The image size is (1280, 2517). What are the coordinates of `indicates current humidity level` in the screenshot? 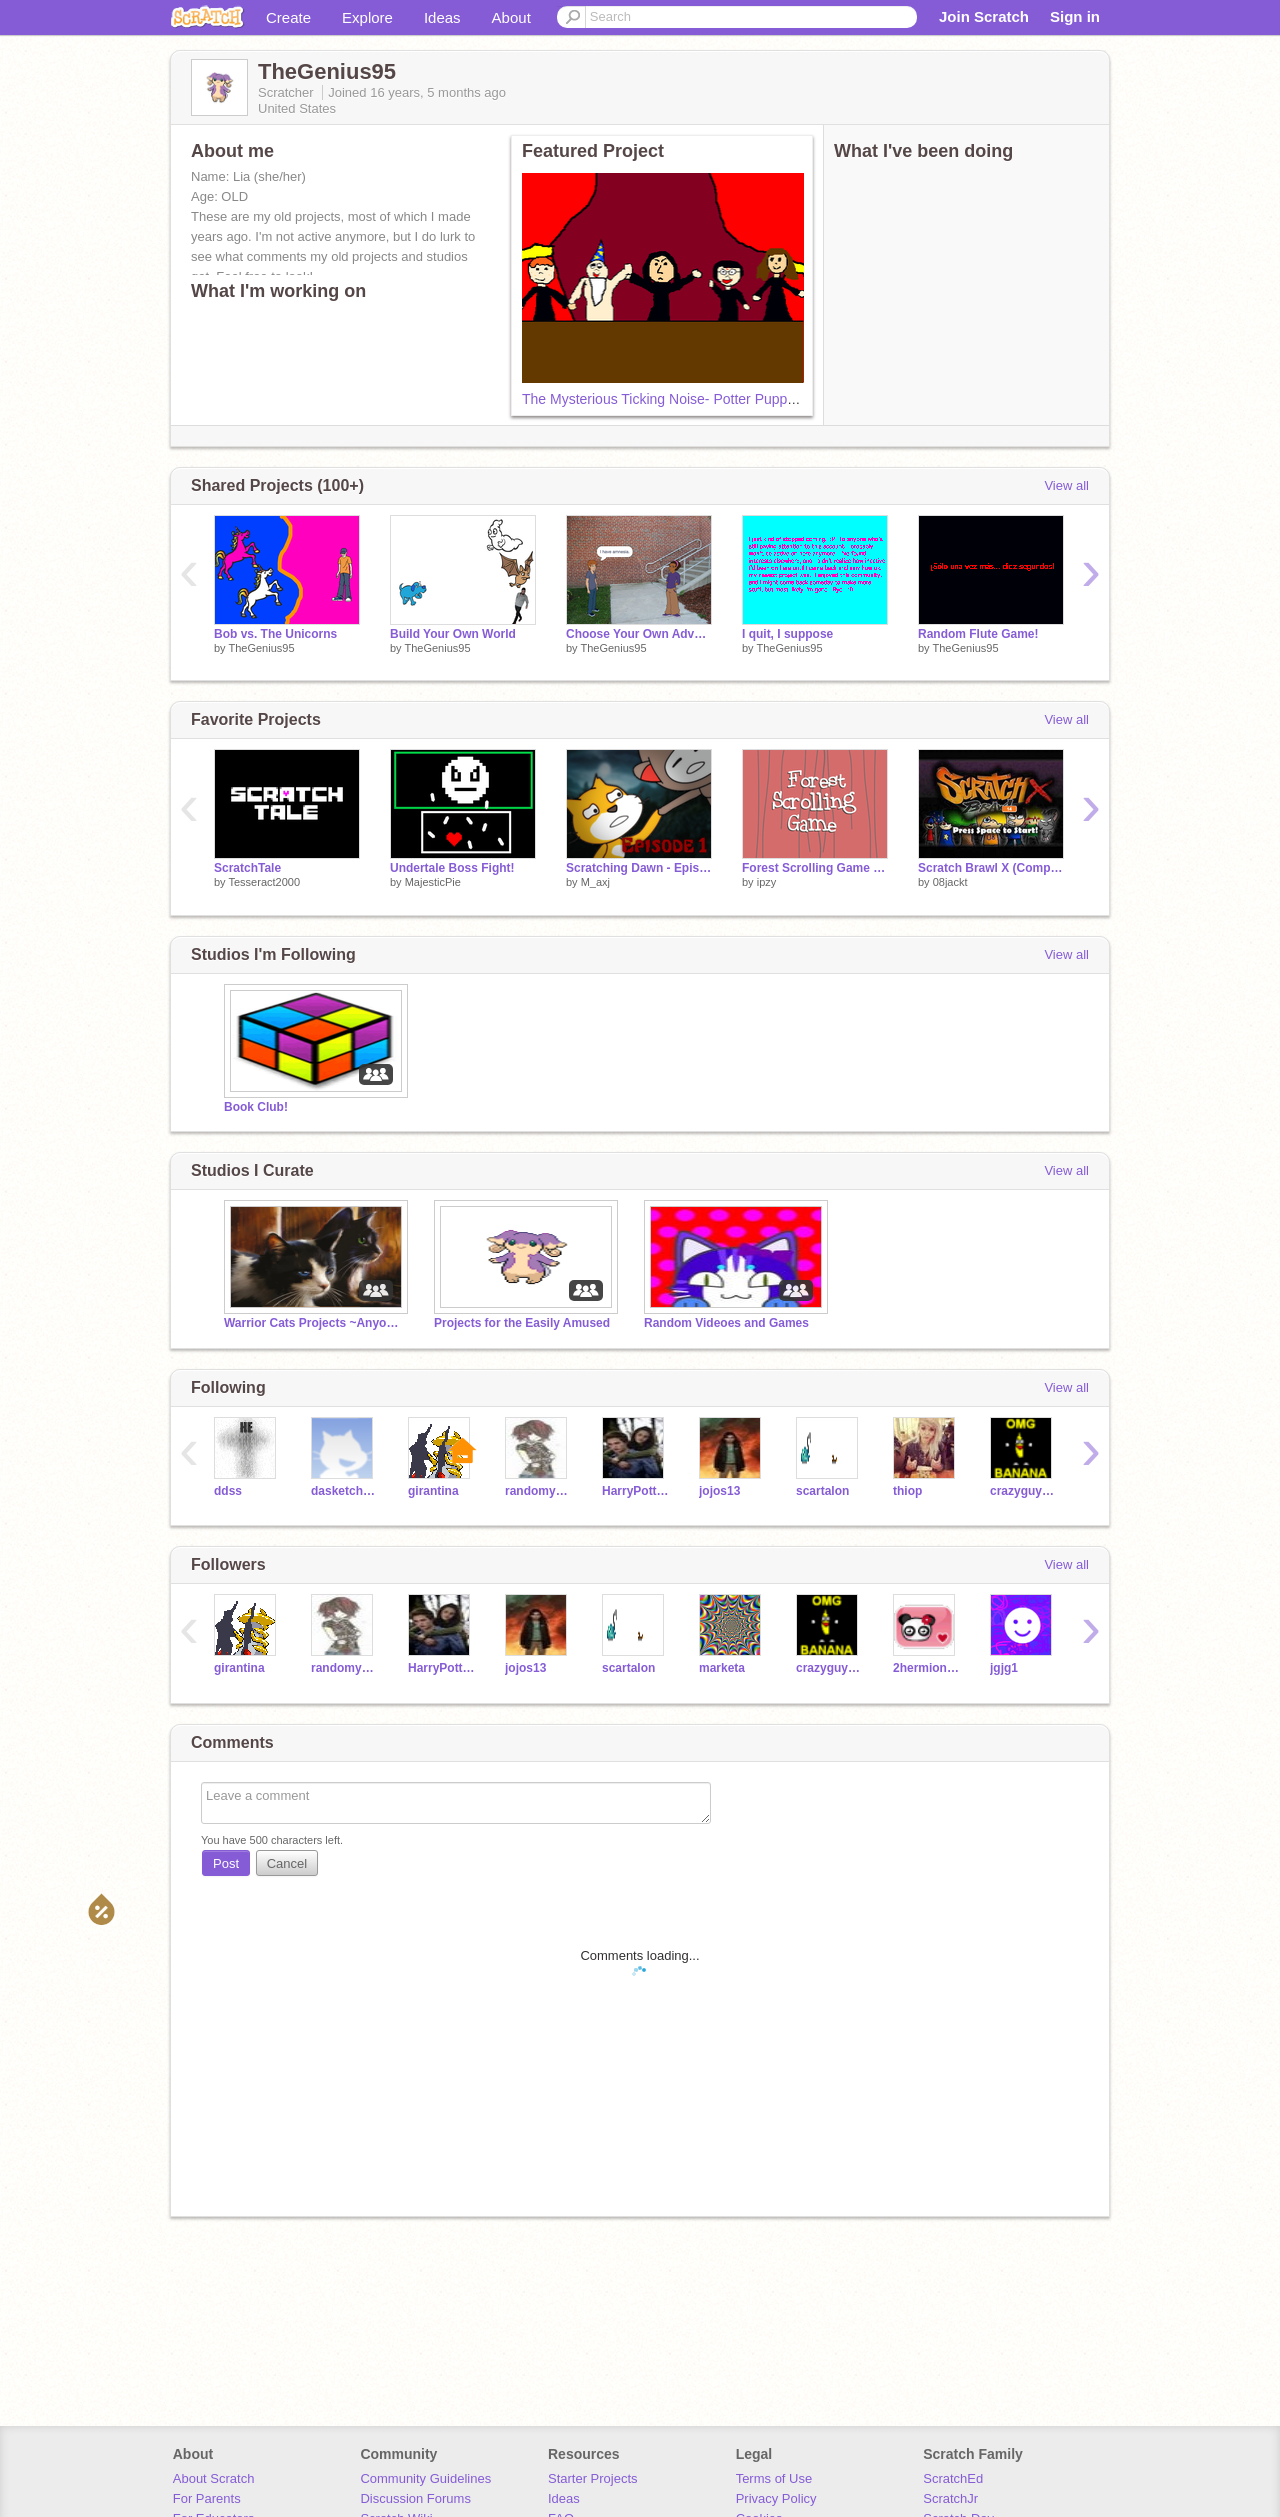 It's located at (101, 1910).